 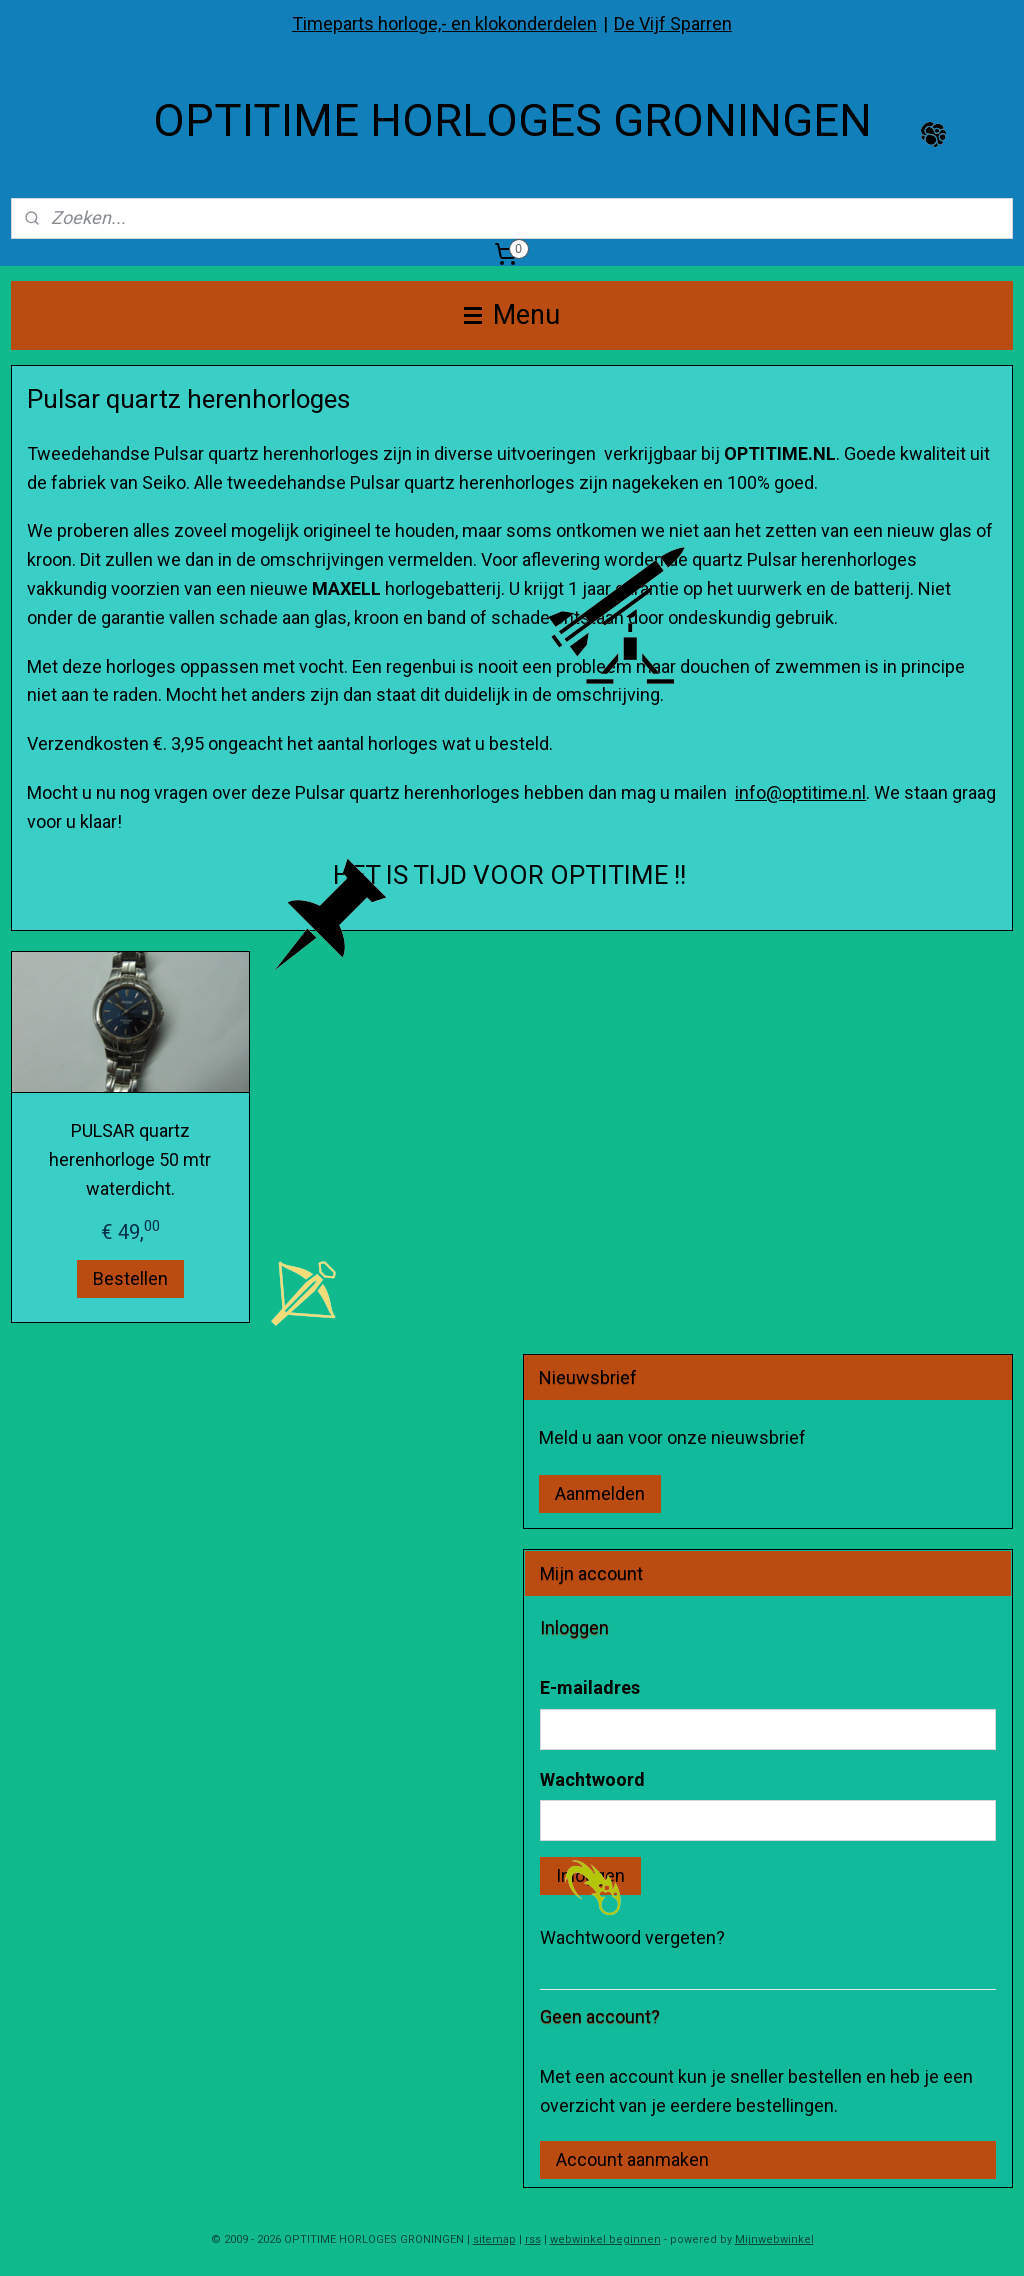 What do you see at coordinates (593, 1888) in the screenshot?
I see `launch fireball attack or fire-based ability` at bounding box center [593, 1888].